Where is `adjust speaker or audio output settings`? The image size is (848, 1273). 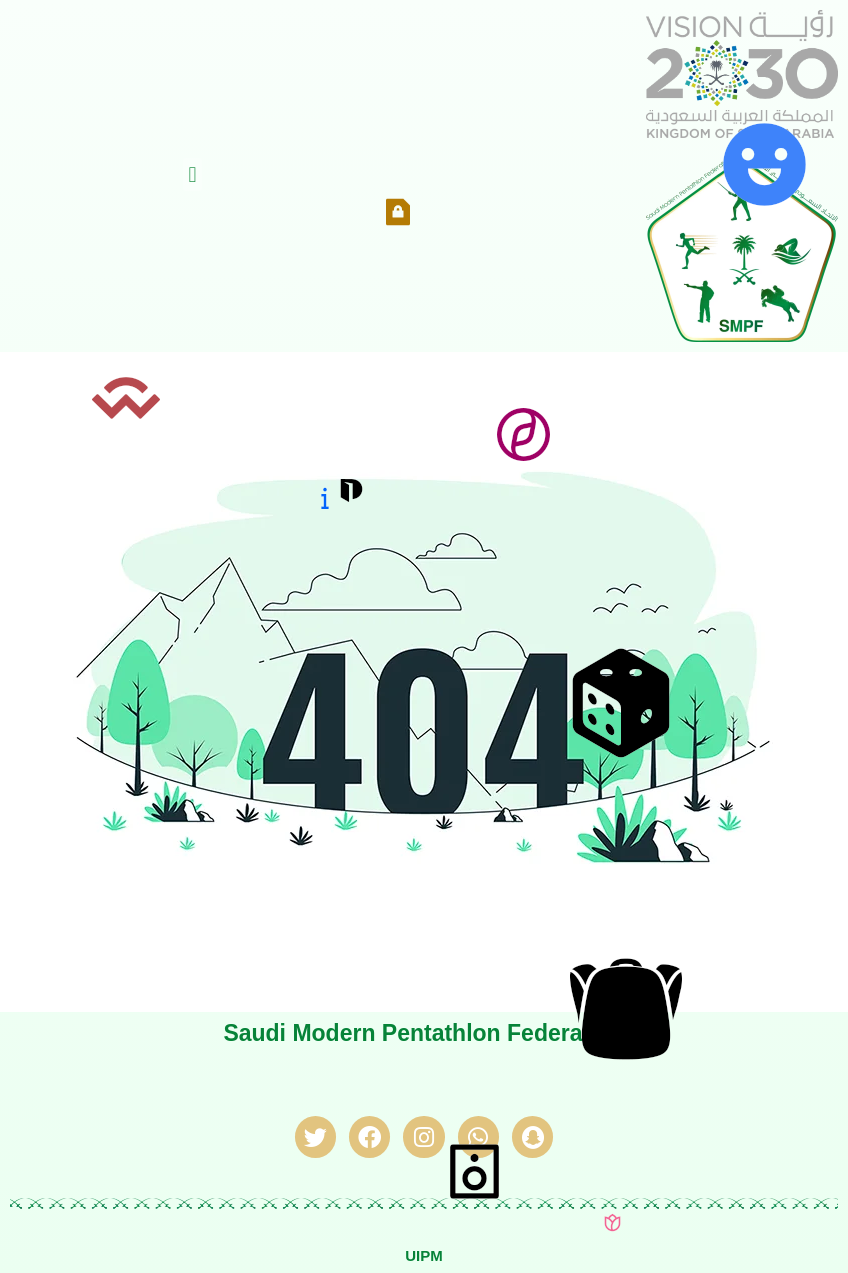
adjust speaker or audio output settings is located at coordinates (474, 1171).